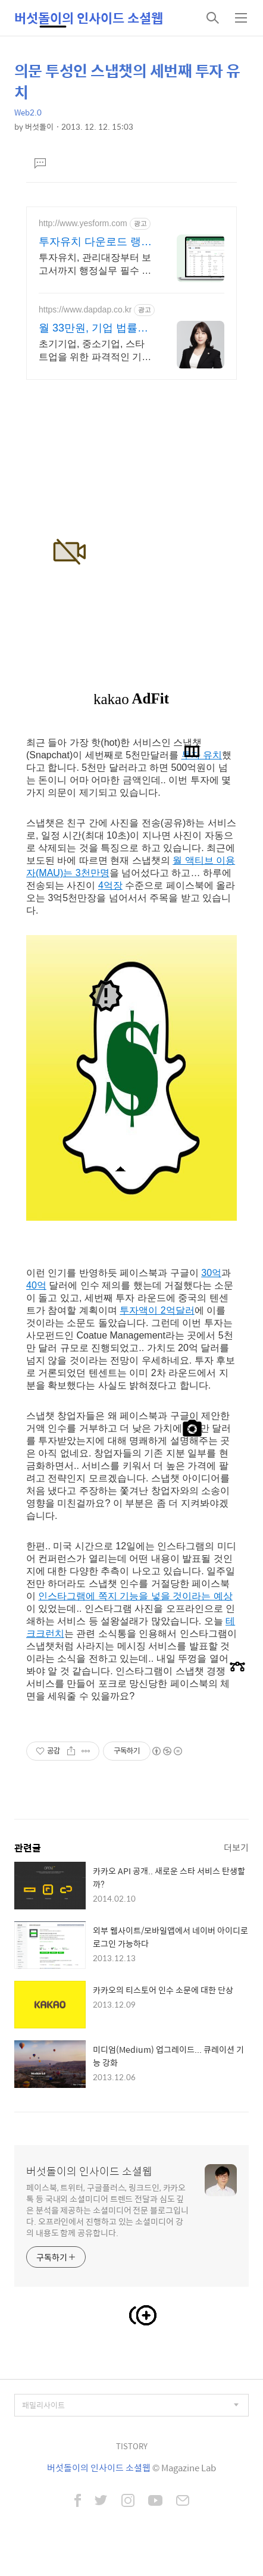 Image resolution: width=263 pixels, height=2576 pixels. Describe the element at coordinates (237, 1667) in the screenshot. I see `edit vector path with bezier curve handles` at that location.